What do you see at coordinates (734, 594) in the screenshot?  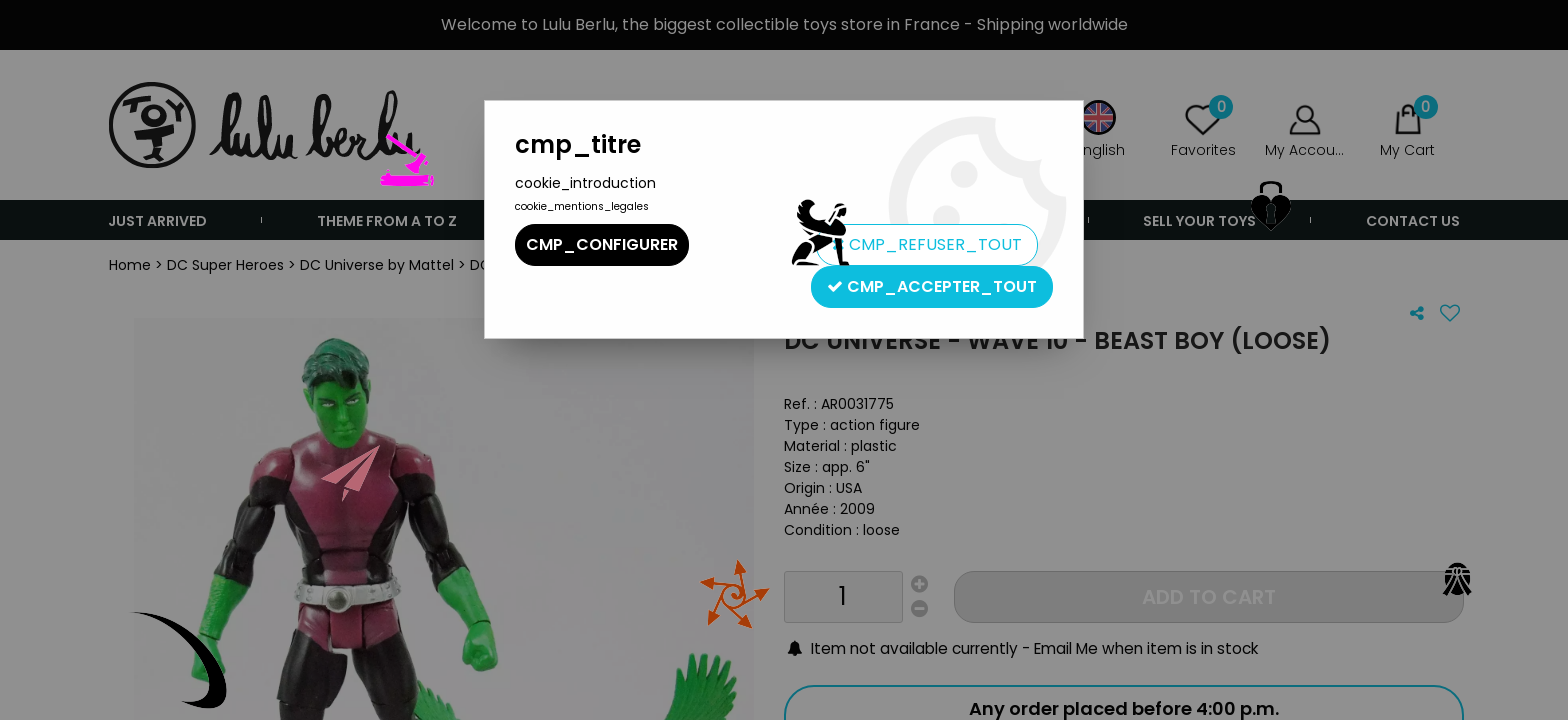 I see `indicates chaos or randomness effect` at bounding box center [734, 594].